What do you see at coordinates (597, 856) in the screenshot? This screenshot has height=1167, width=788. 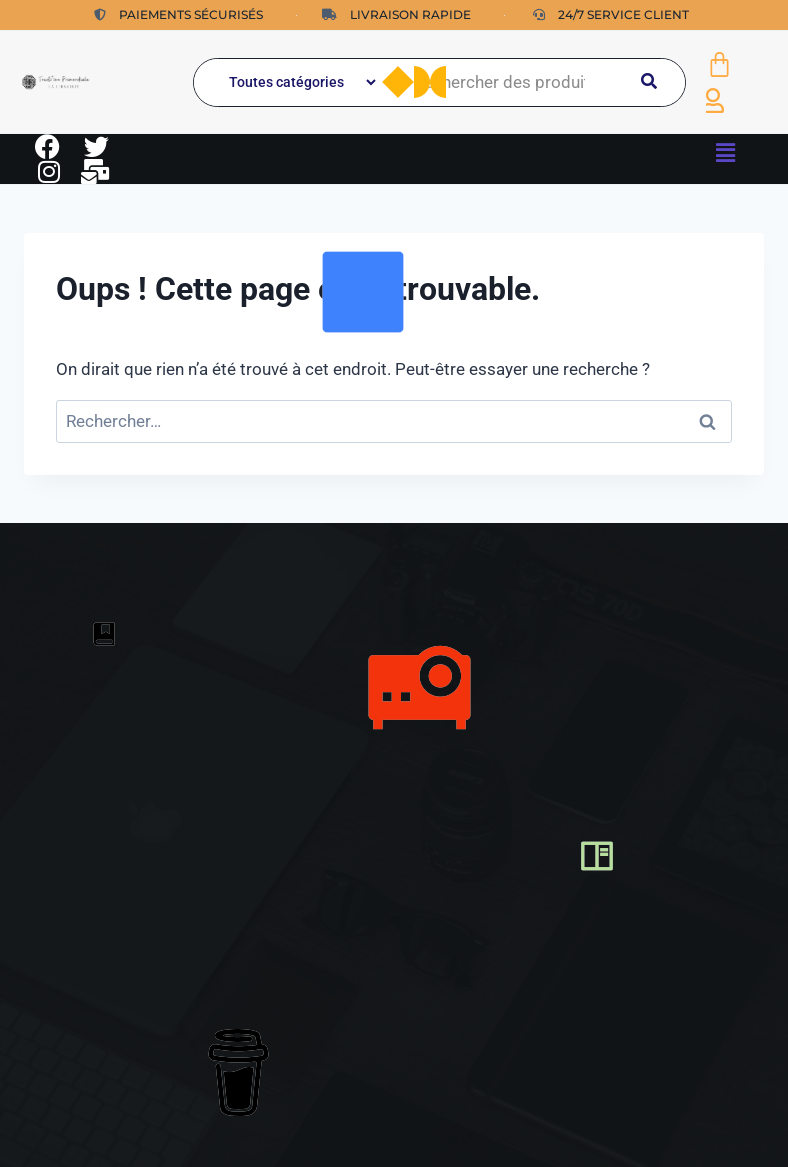 I see `open reading mode or e-reader` at bounding box center [597, 856].